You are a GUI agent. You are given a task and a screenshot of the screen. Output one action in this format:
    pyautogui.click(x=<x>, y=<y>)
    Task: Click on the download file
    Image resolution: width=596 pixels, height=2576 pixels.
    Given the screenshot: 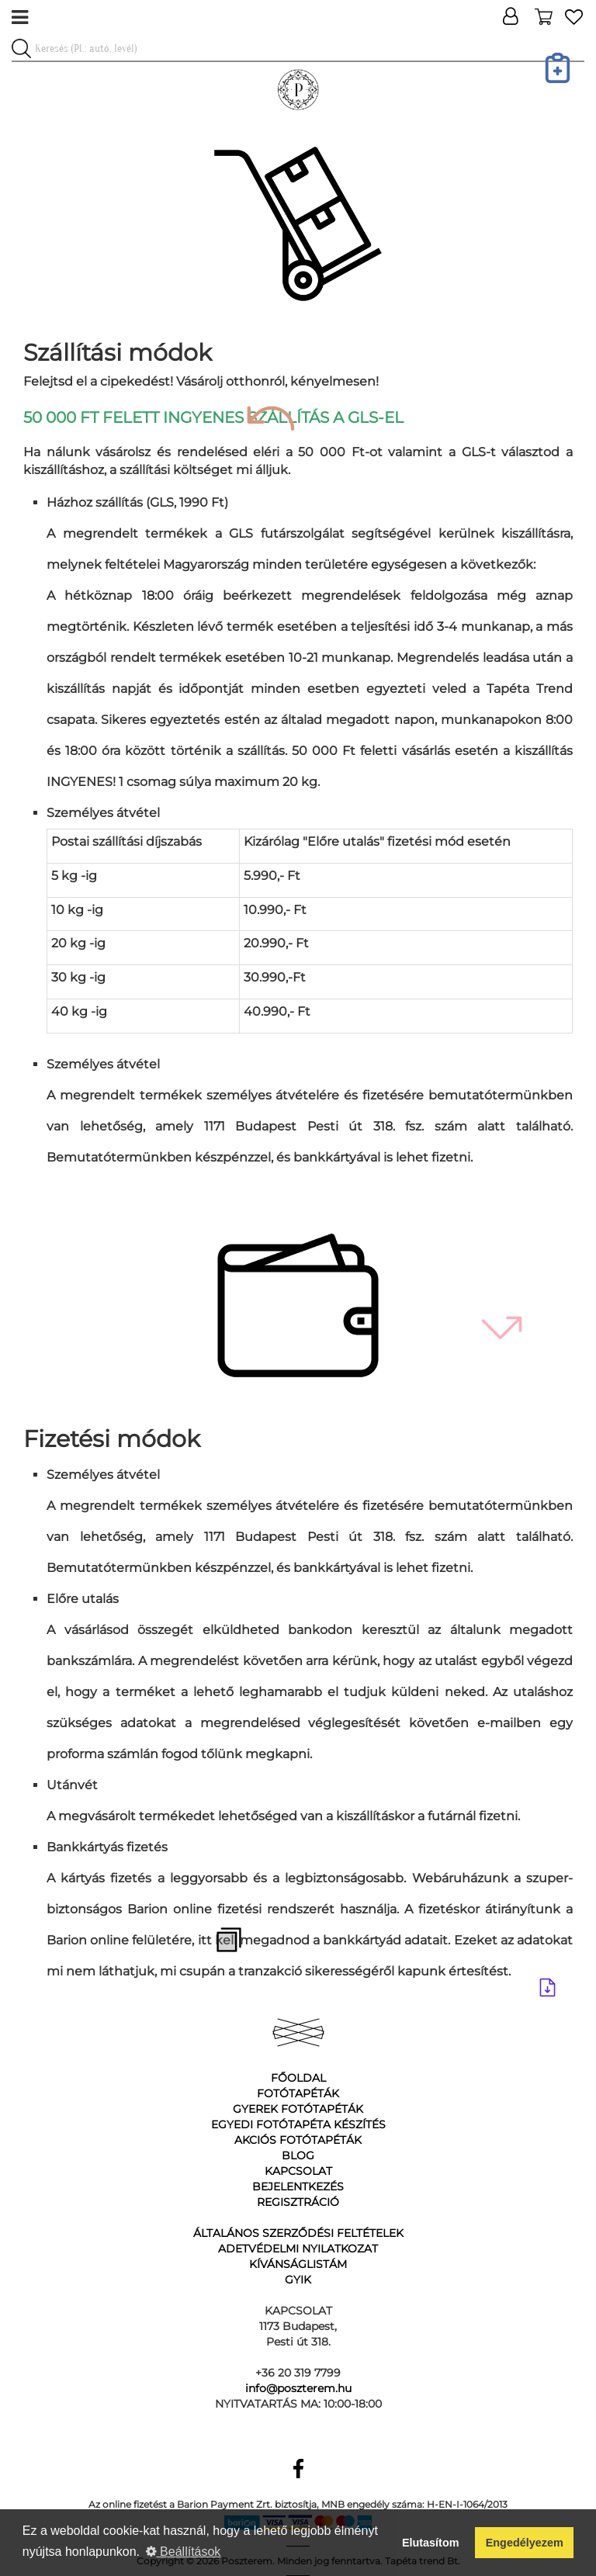 What is the action you would take?
    pyautogui.click(x=547, y=1987)
    